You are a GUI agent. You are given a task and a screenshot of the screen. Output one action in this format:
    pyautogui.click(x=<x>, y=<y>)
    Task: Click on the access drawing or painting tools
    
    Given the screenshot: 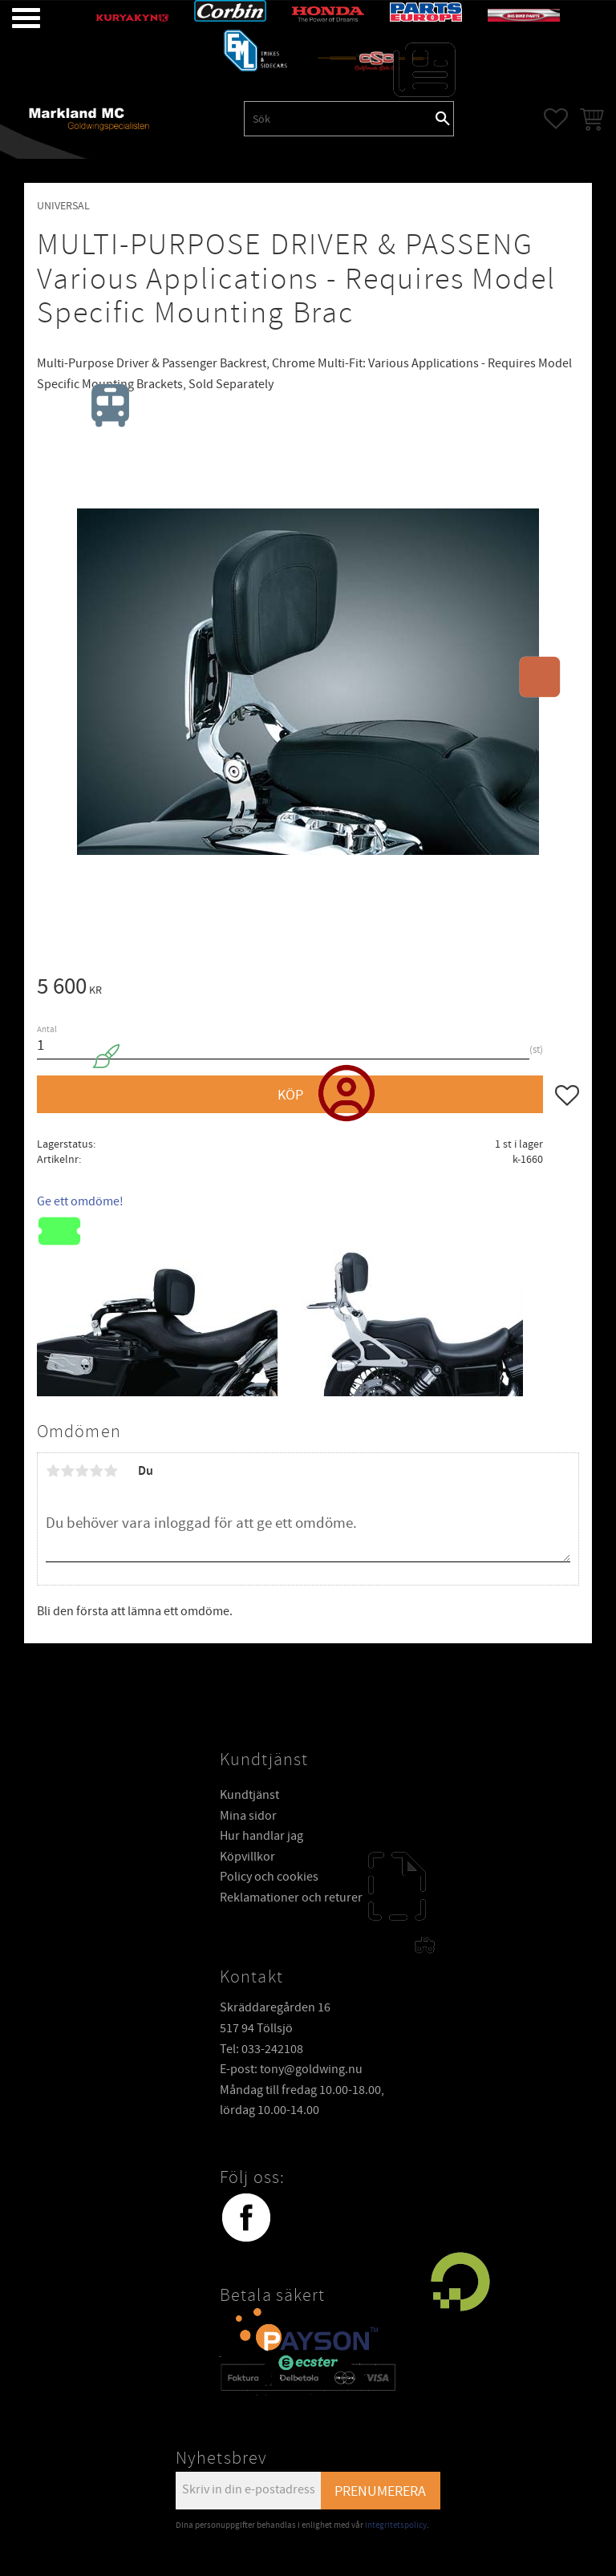 What is the action you would take?
    pyautogui.click(x=107, y=1056)
    